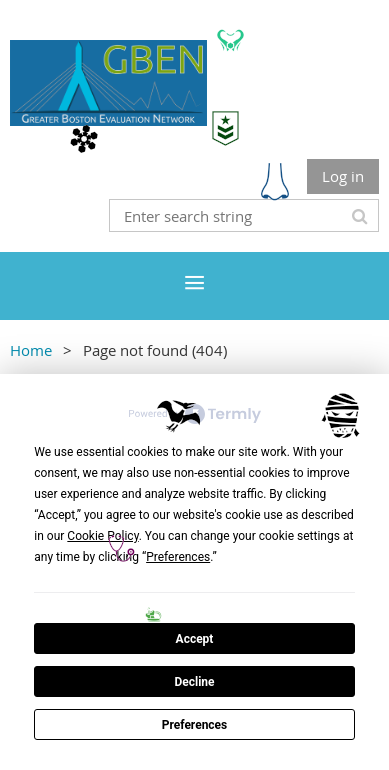  I want to click on pterodactyl or flying dinosaur icon for a game element, so click(178, 416).